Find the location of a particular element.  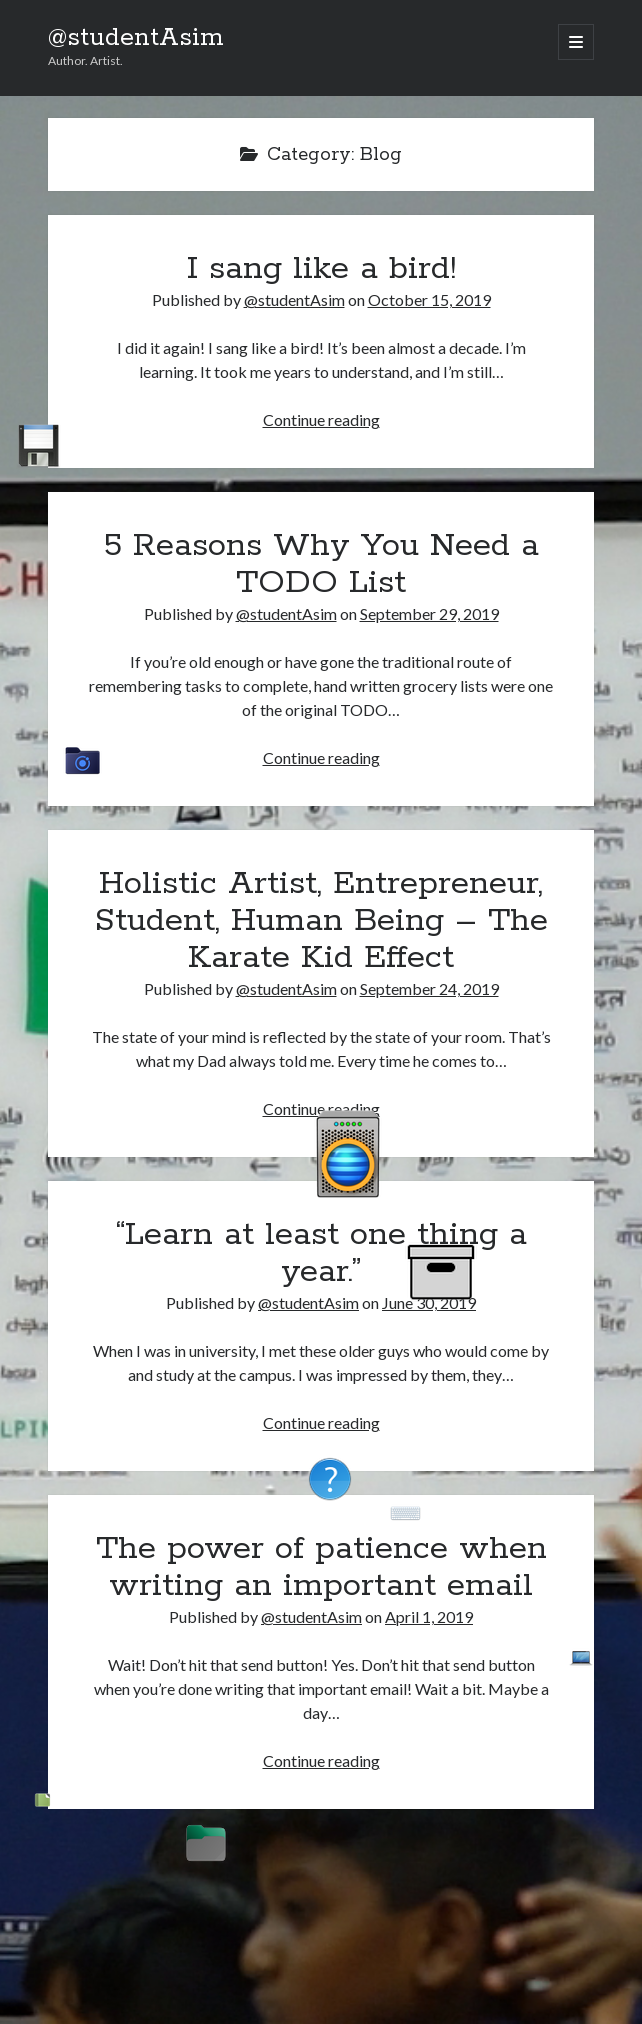

open folder containing files is located at coordinates (206, 1843).